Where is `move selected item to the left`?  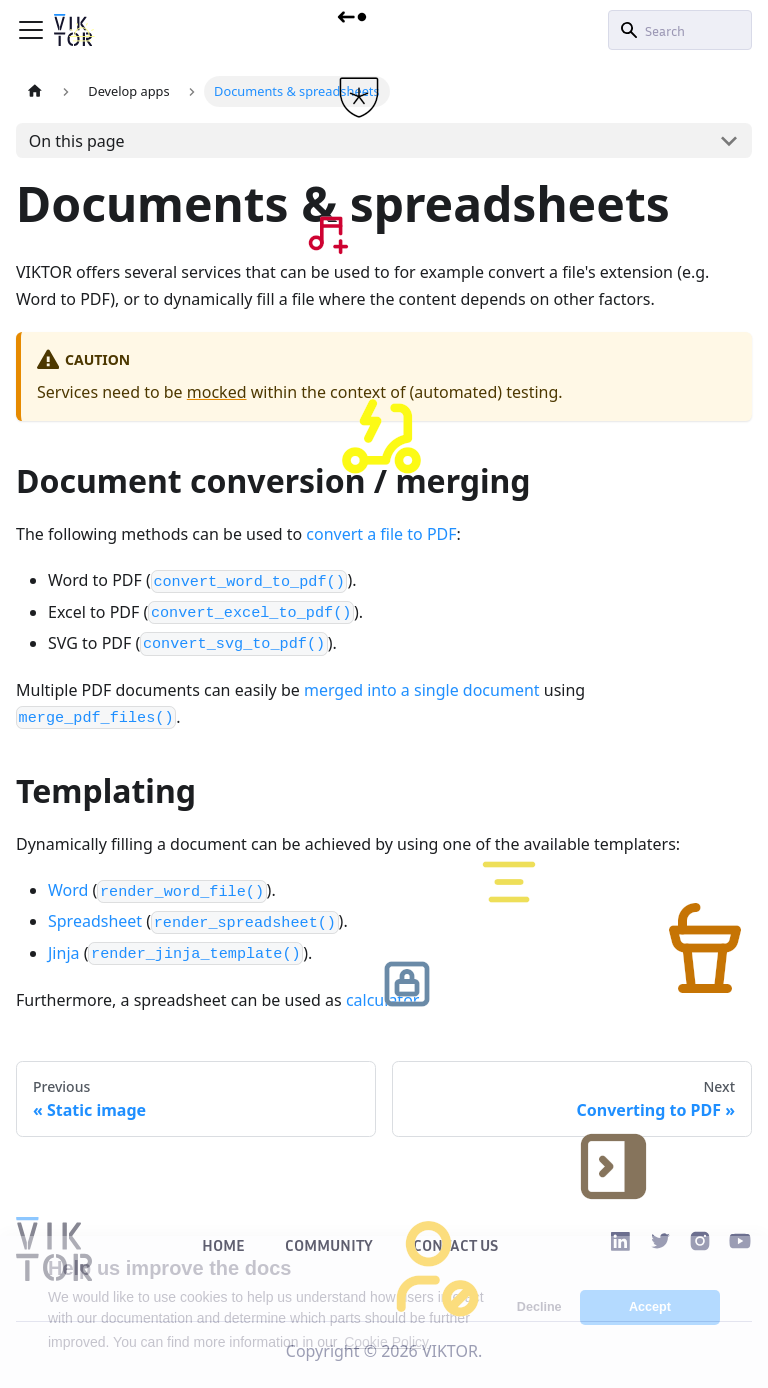
move selected item to the left is located at coordinates (352, 17).